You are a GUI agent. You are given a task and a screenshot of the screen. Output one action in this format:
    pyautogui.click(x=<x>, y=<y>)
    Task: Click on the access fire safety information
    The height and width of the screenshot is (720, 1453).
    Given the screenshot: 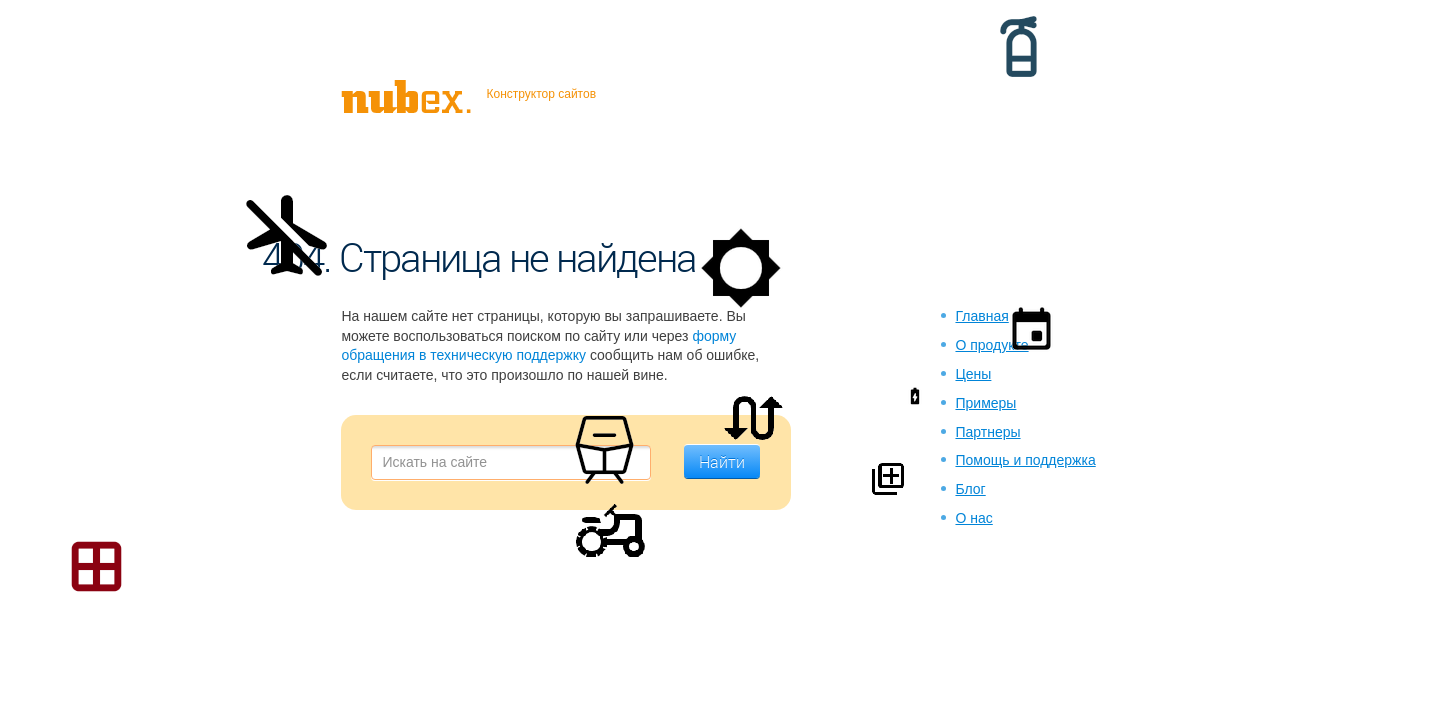 What is the action you would take?
    pyautogui.click(x=1021, y=46)
    